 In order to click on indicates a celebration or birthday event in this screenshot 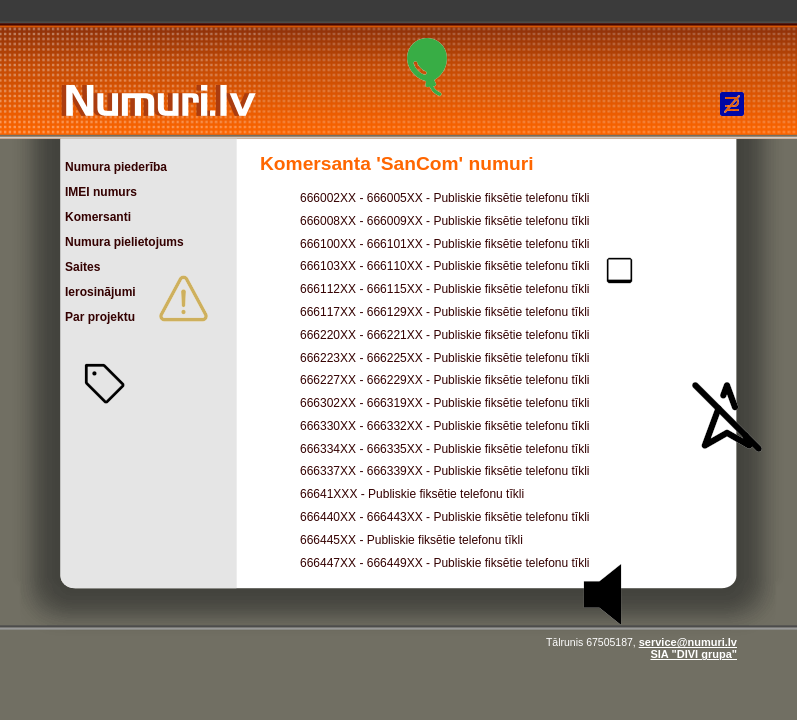, I will do `click(427, 67)`.